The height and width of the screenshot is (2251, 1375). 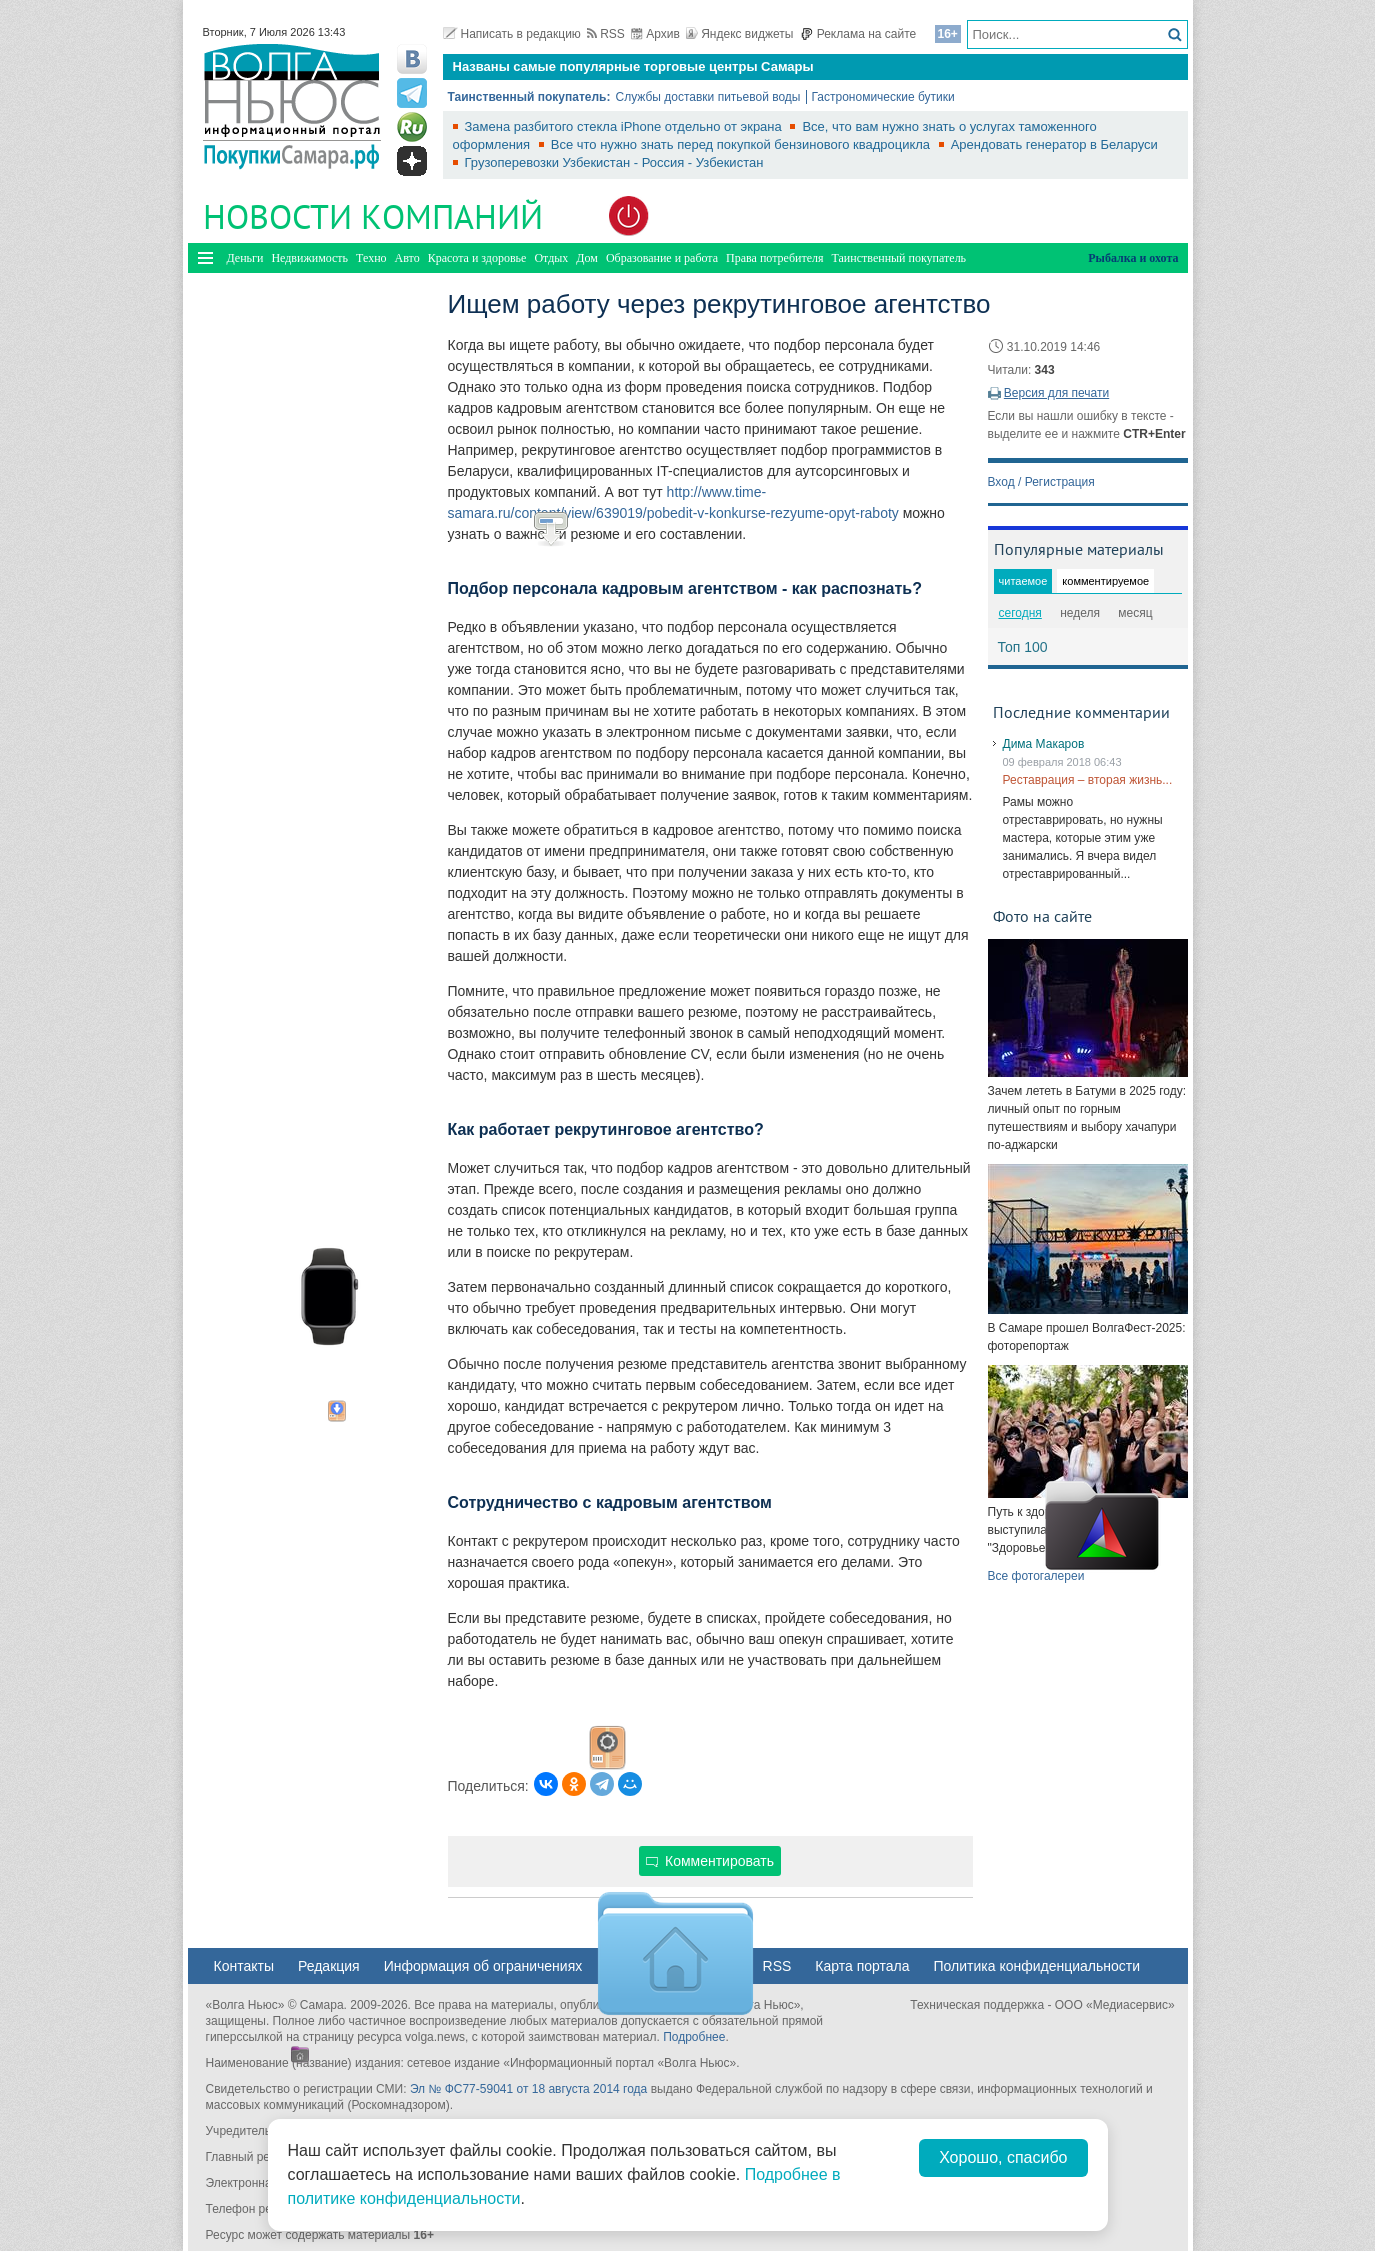 I want to click on folder containing cmake build configuration files, so click(x=1101, y=1528).